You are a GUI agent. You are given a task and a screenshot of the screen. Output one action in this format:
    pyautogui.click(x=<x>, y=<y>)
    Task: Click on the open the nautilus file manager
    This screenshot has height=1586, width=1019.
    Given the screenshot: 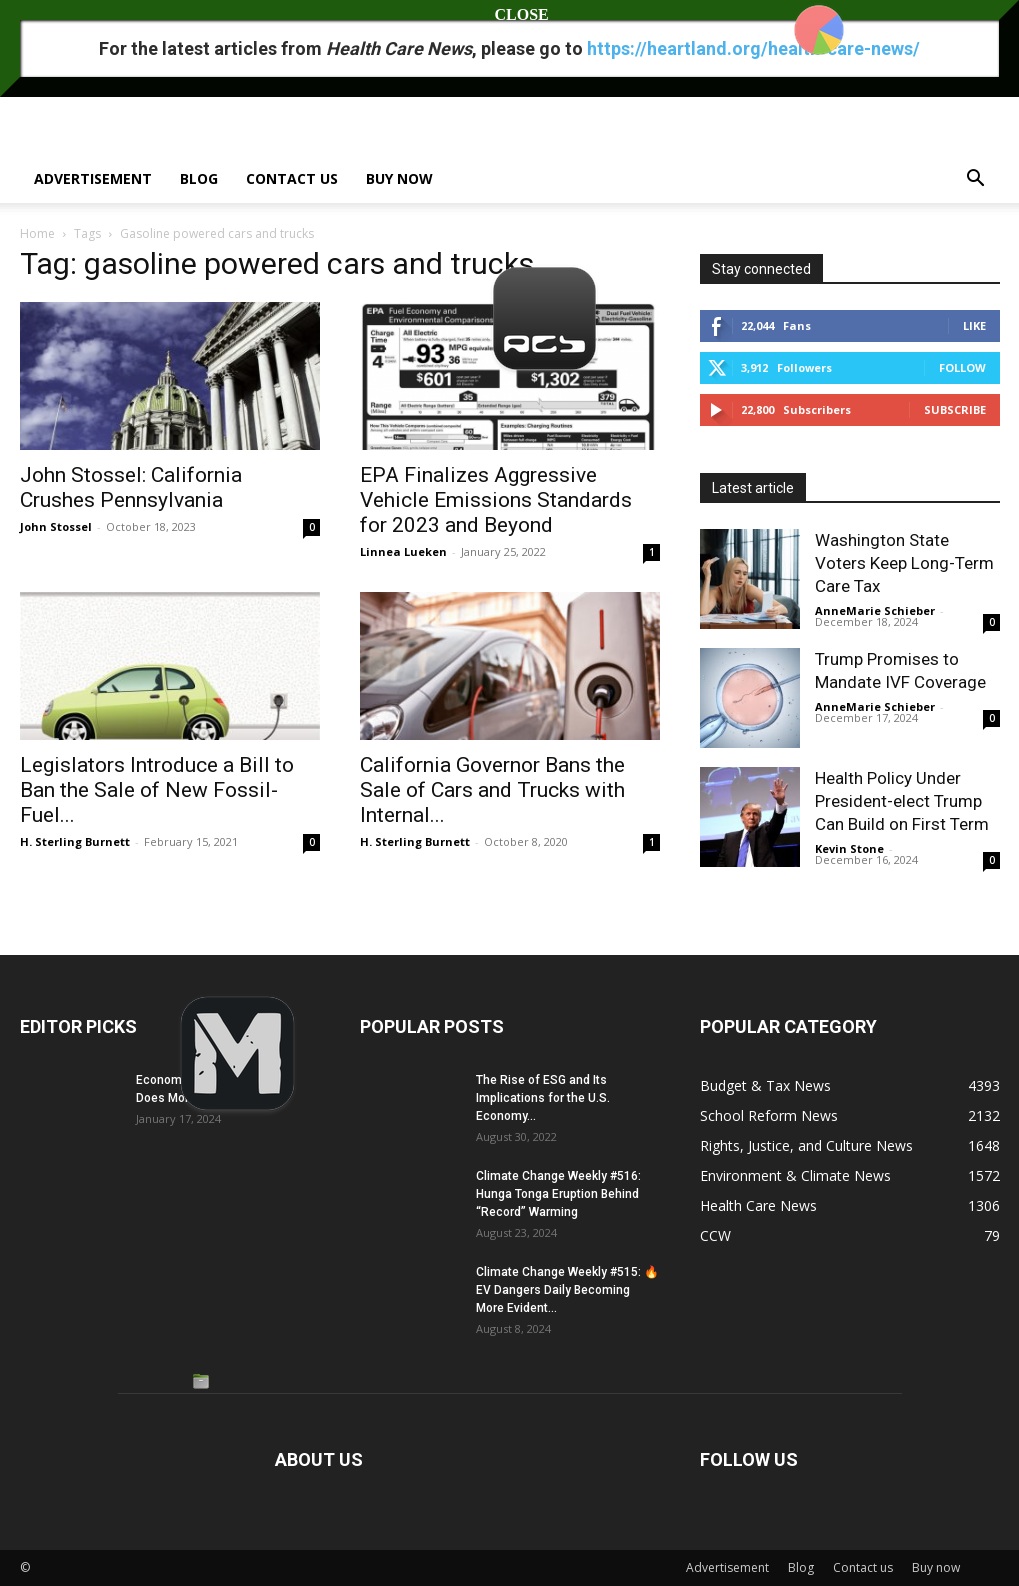 What is the action you would take?
    pyautogui.click(x=201, y=1381)
    